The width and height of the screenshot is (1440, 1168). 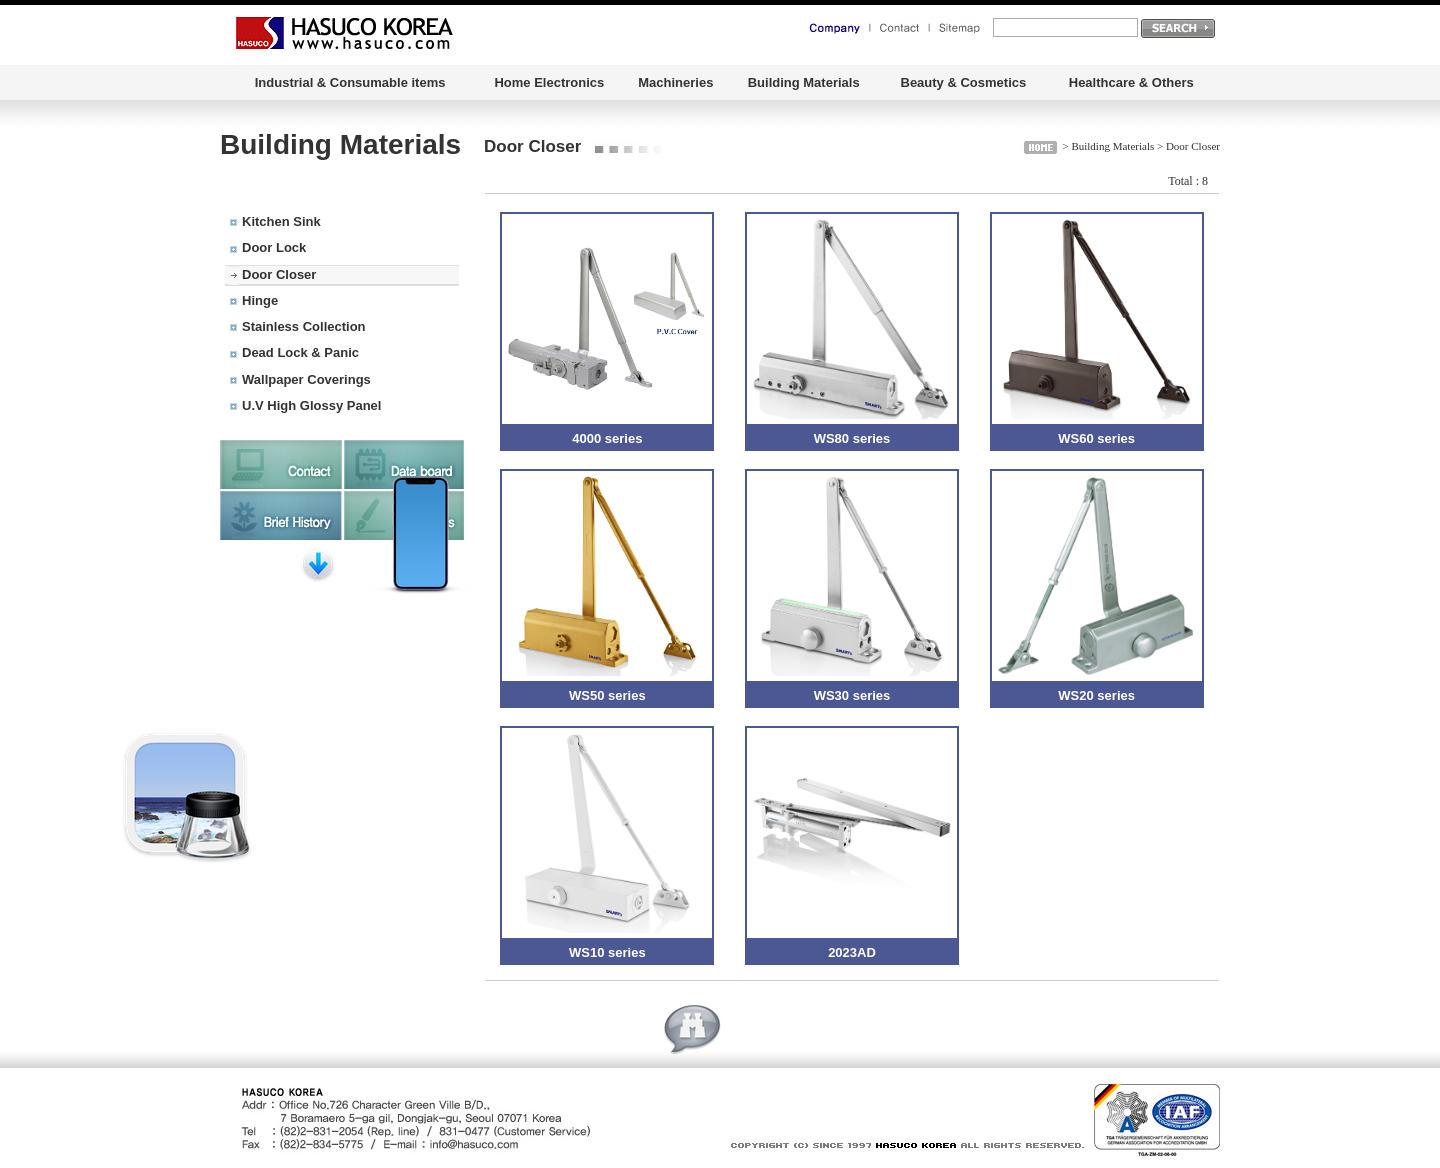 I want to click on open preview app to view images and PDFs, so click(x=185, y=793).